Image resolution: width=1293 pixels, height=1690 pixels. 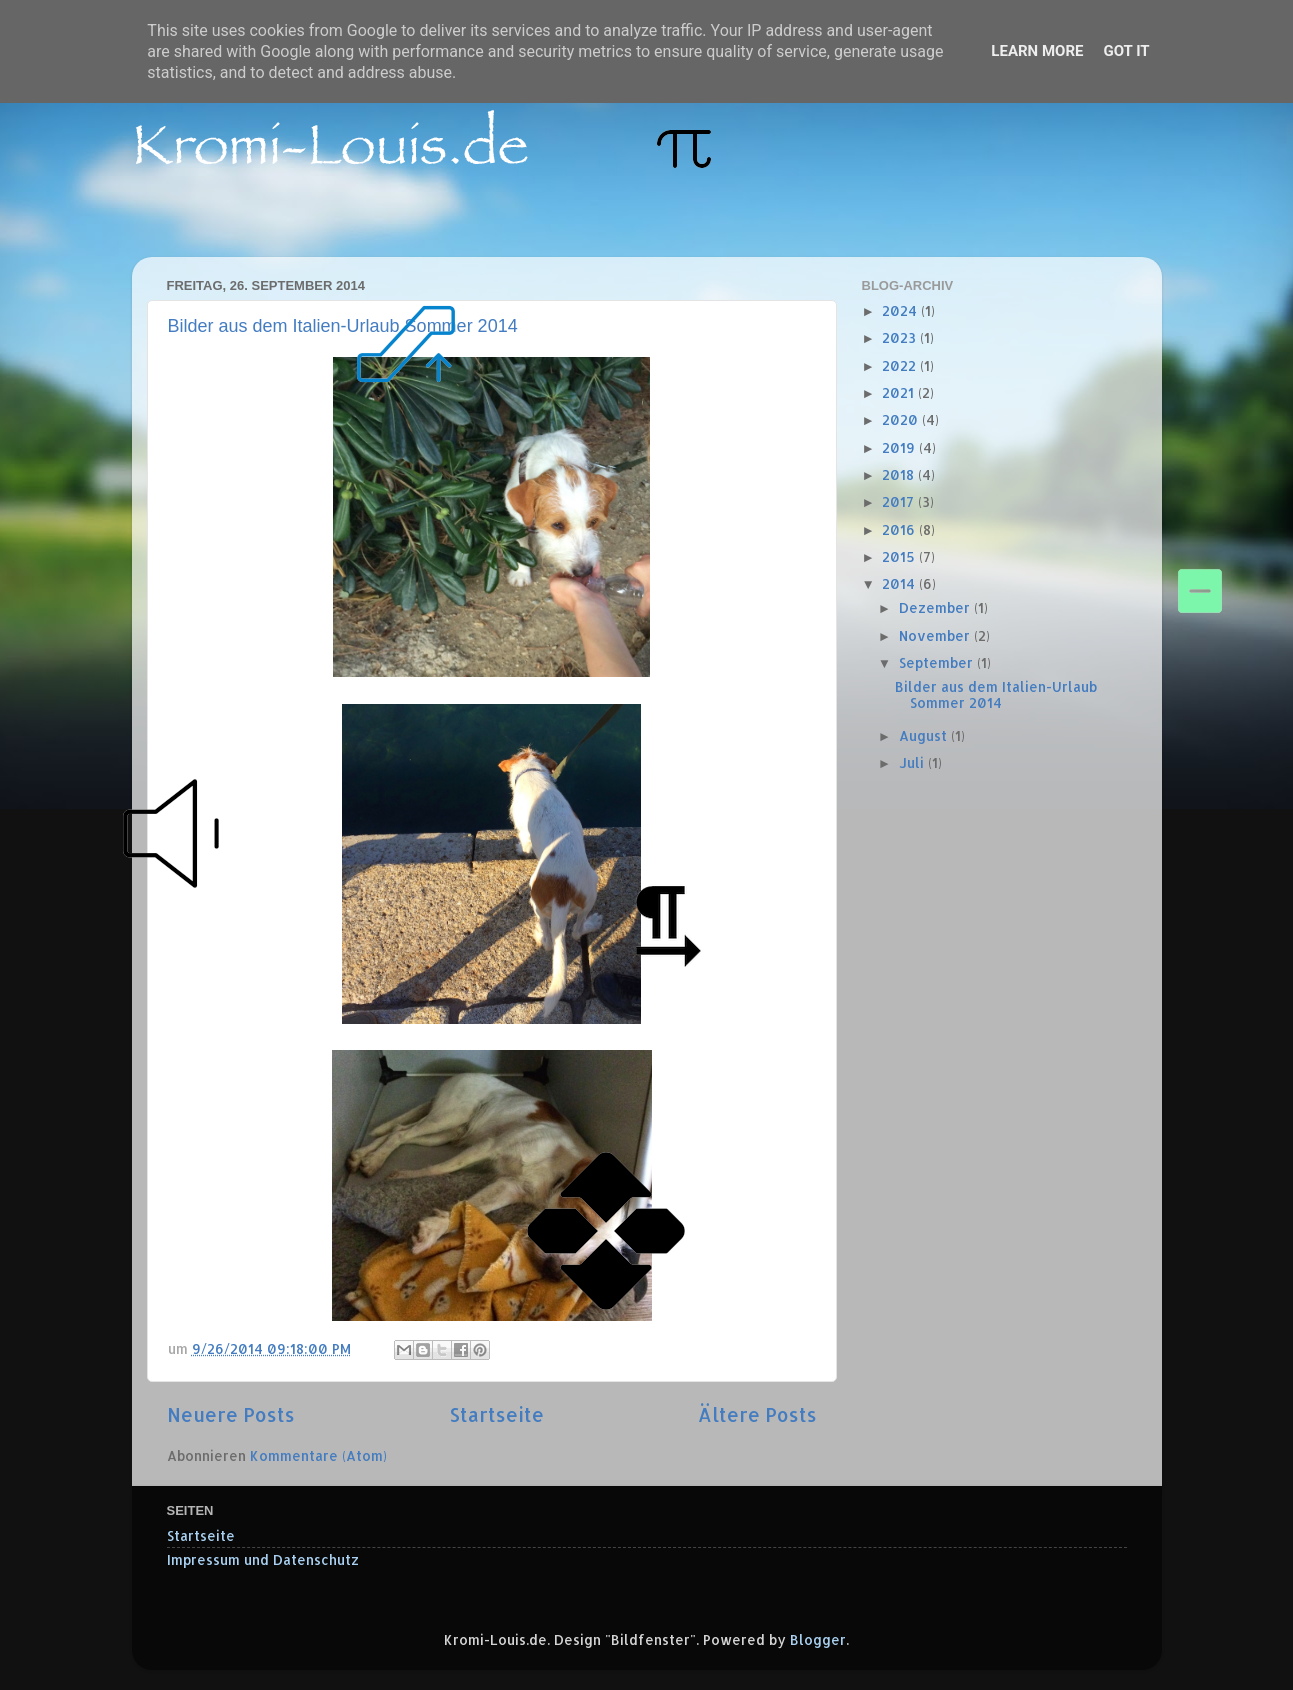 I want to click on set text direction to left-to-right, so click(x=664, y=926).